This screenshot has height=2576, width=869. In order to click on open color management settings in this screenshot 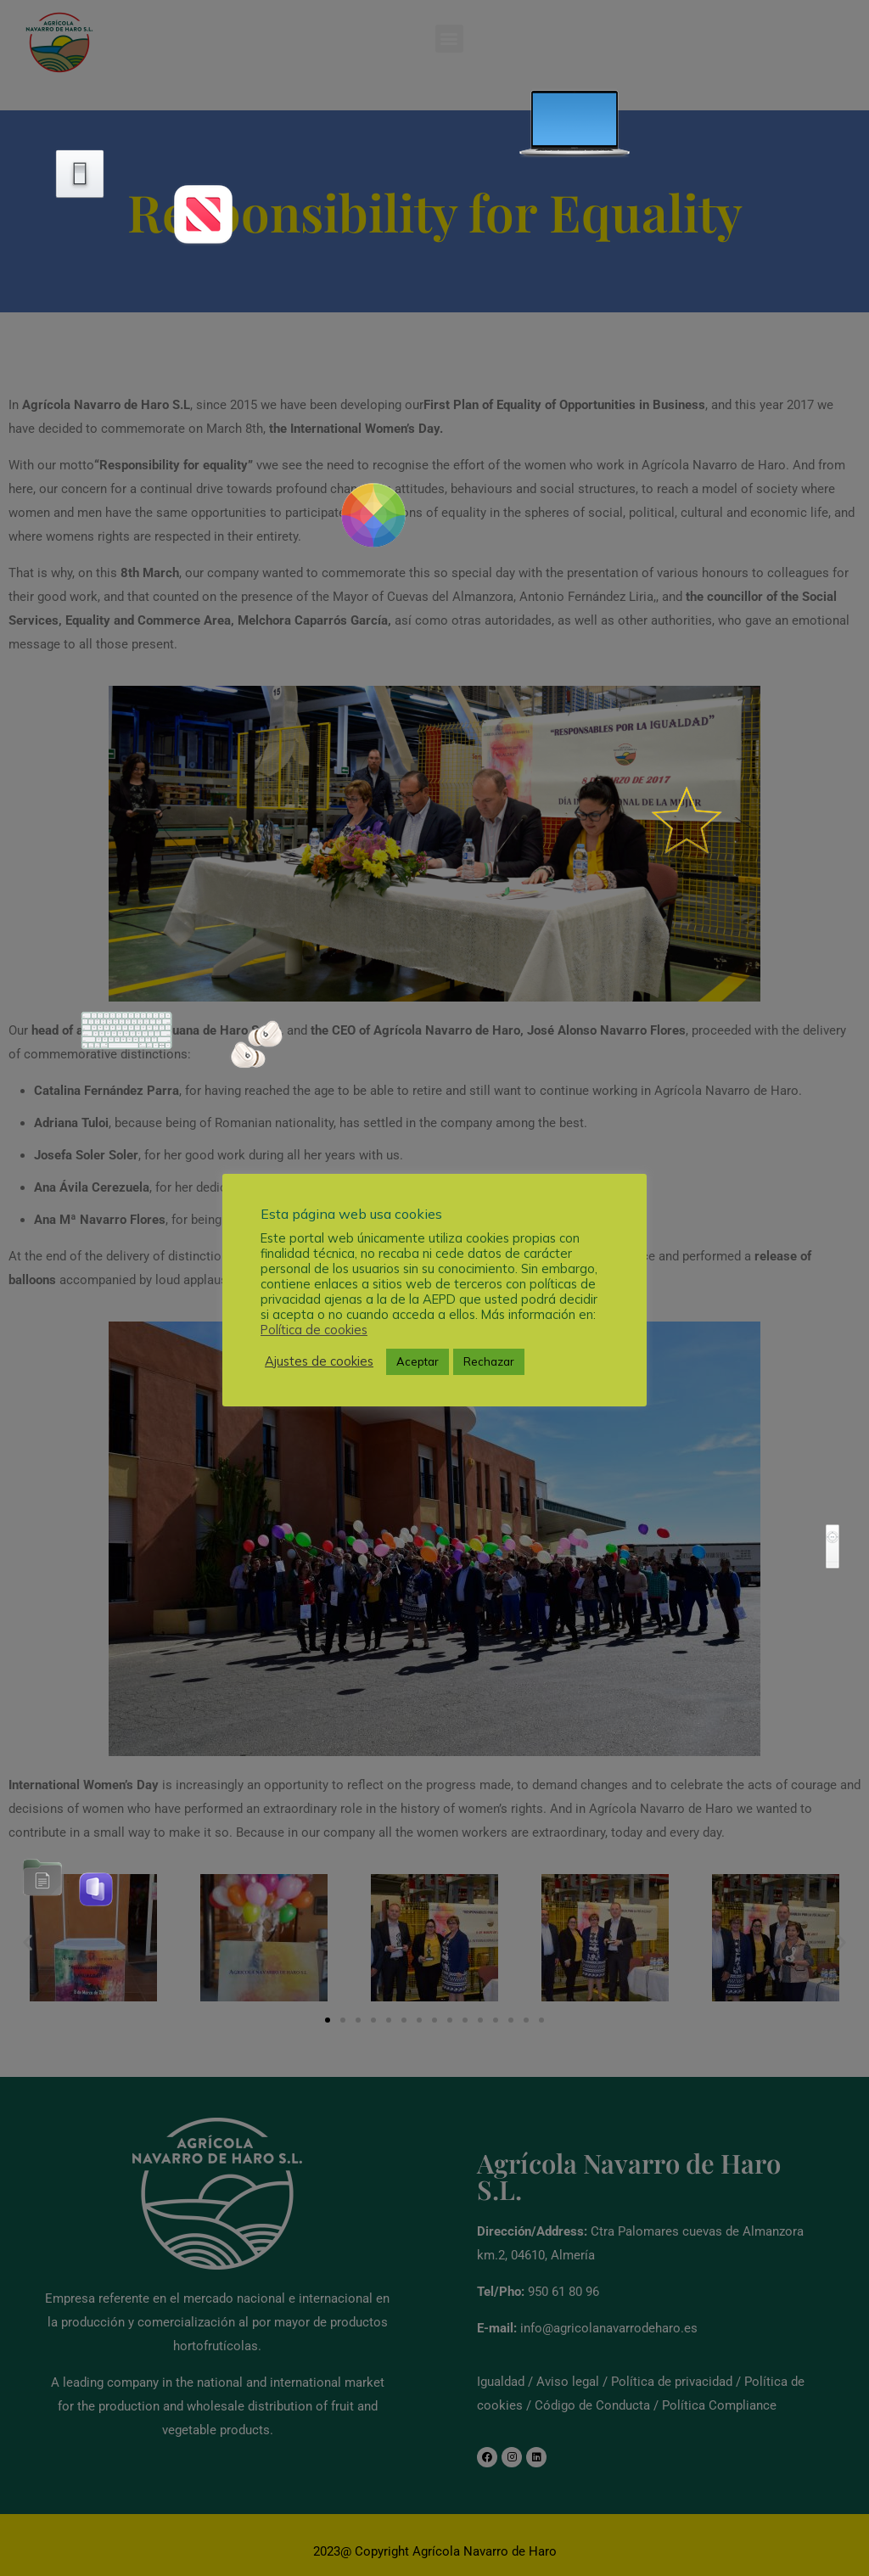, I will do `click(373, 515)`.